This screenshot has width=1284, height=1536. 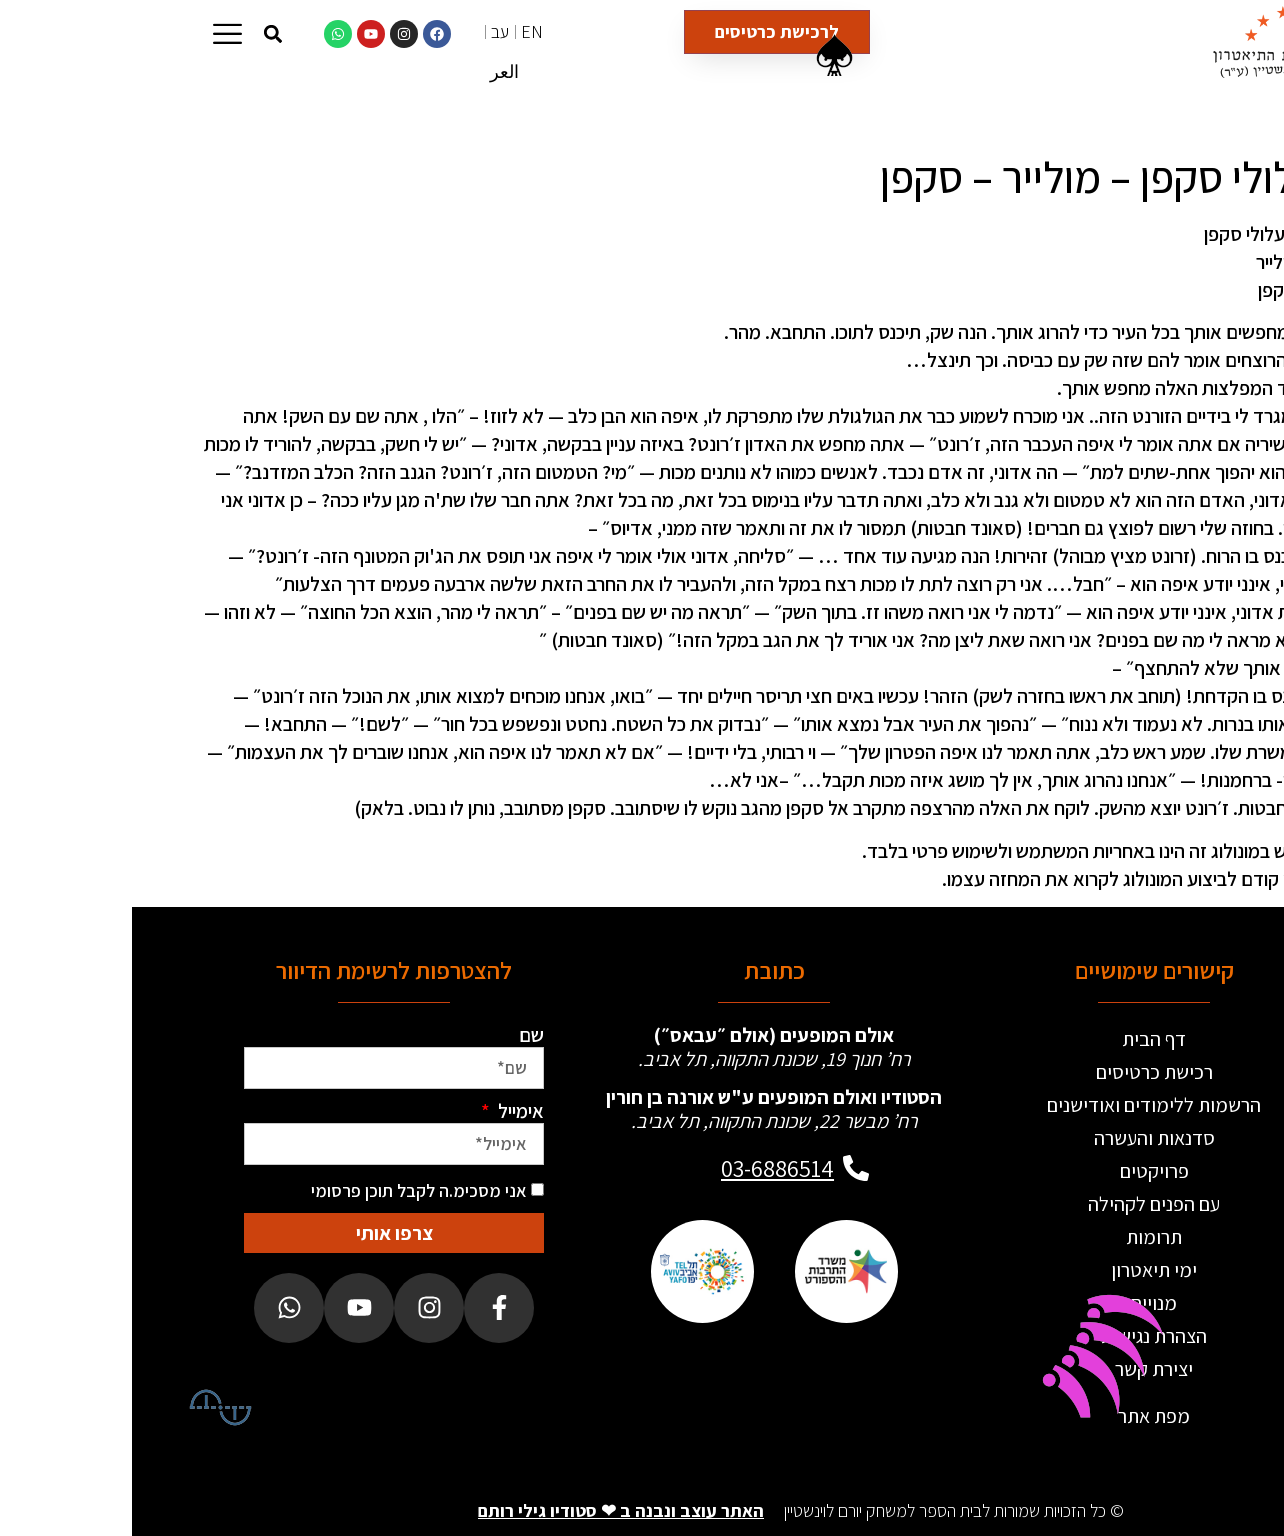 What do you see at coordinates (834, 54) in the screenshot?
I see `indicates death or game over in a card game` at bounding box center [834, 54].